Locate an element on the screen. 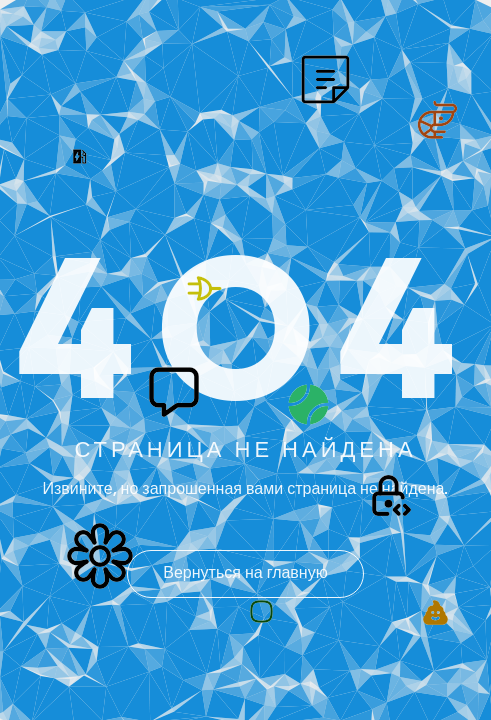  create a new note is located at coordinates (325, 79).